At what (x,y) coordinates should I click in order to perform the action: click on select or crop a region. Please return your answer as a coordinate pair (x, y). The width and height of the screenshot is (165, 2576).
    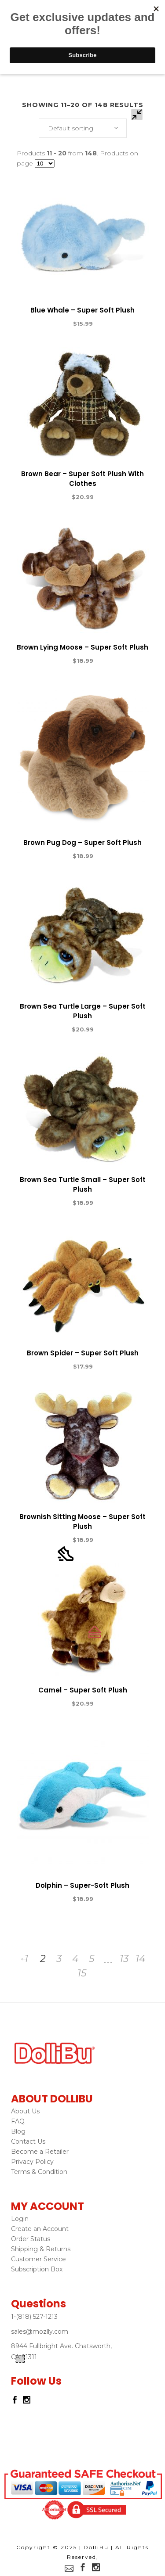
    Looking at the image, I should click on (20, 2359).